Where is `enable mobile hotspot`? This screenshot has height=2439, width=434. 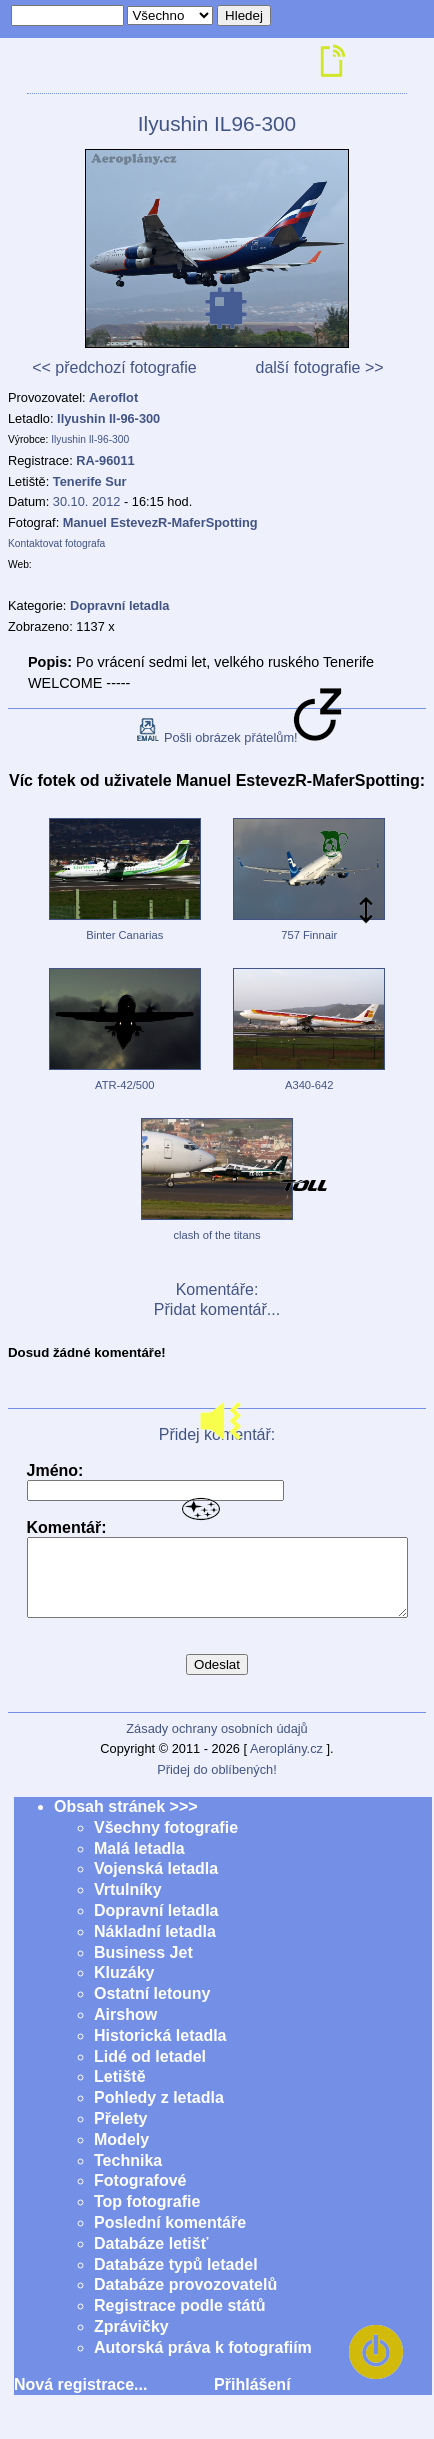
enable mobile hotspot is located at coordinates (331, 61).